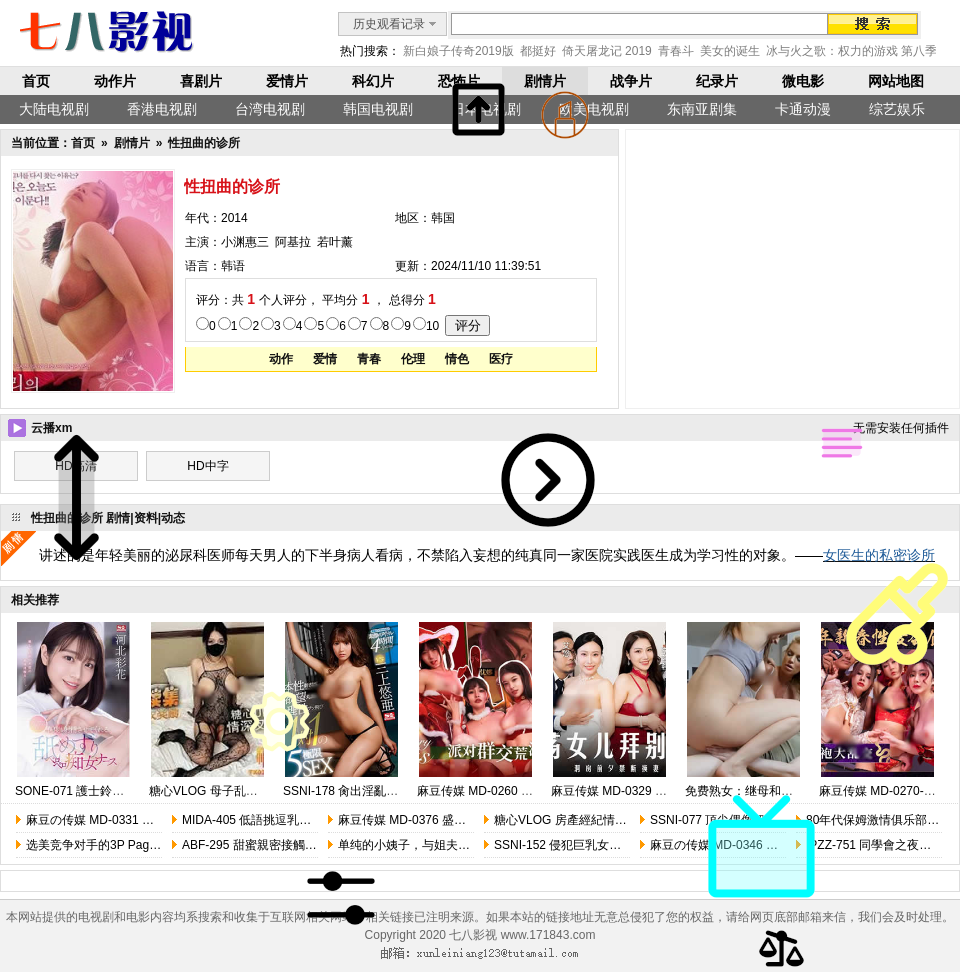 This screenshot has height=972, width=960. What do you see at coordinates (781, 948) in the screenshot?
I see `indicates an unequal comparison or imbalance` at bounding box center [781, 948].